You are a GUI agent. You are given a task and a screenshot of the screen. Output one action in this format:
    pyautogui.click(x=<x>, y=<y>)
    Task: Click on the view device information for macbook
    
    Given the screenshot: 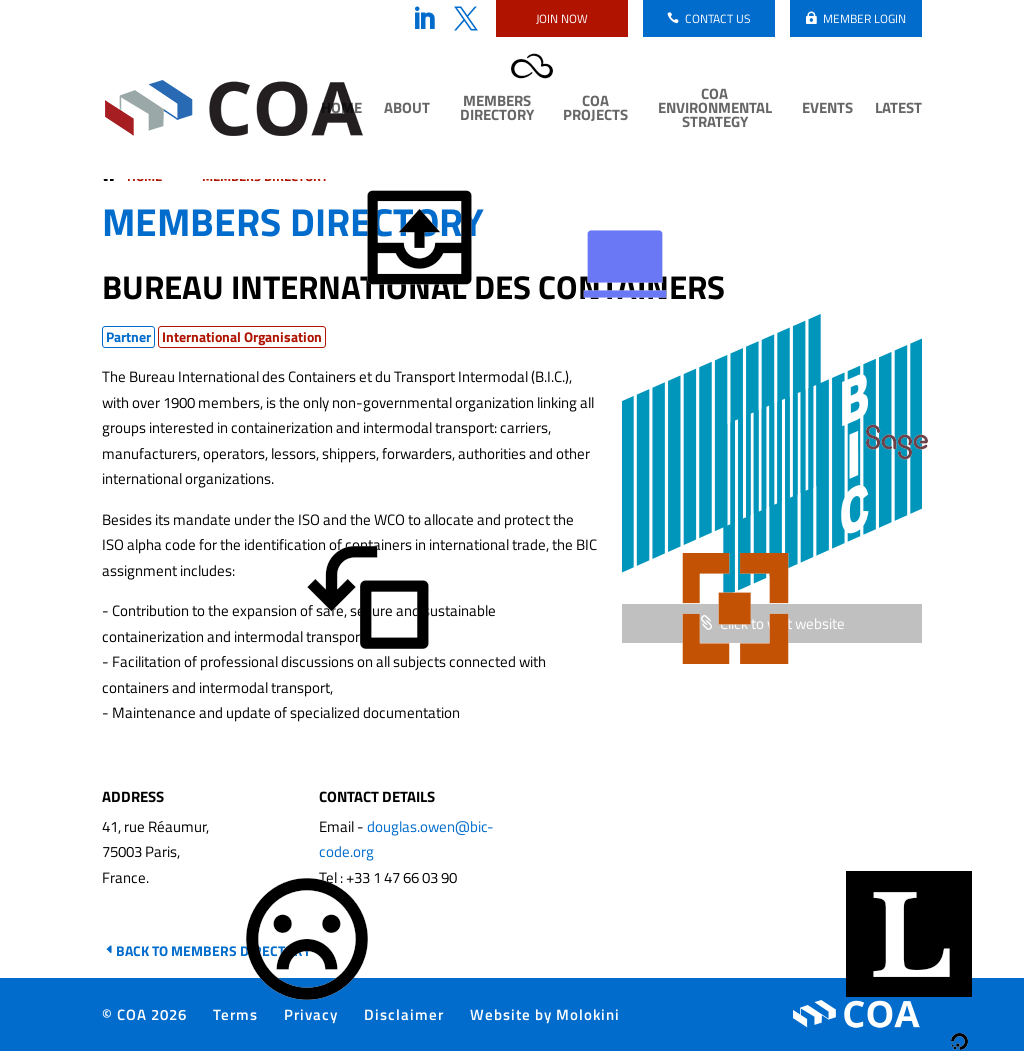 What is the action you would take?
    pyautogui.click(x=625, y=264)
    